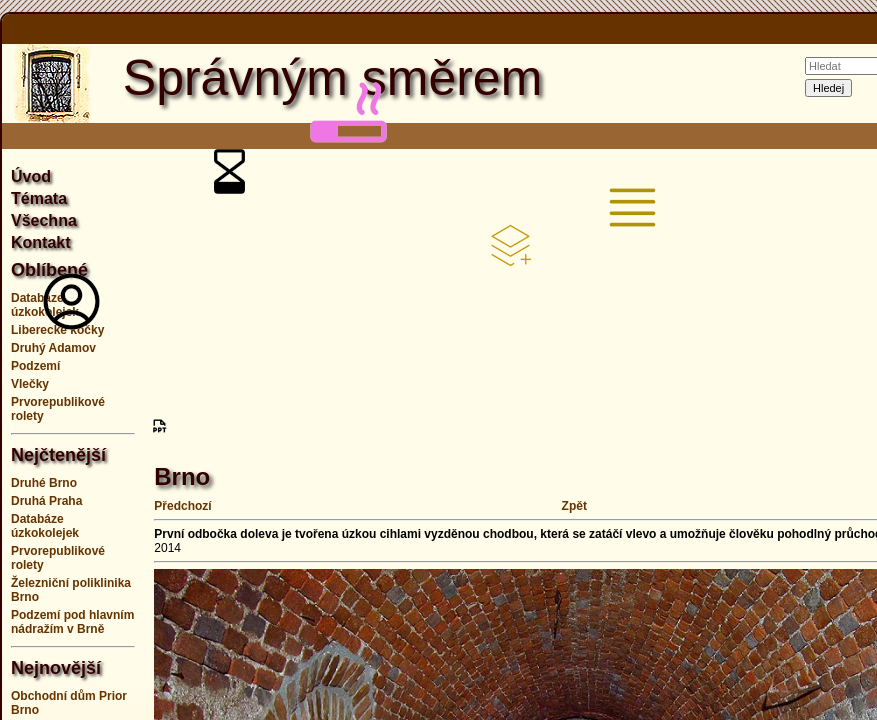 The width and height of the screenshot is (877, 720). Describe the element at coordinates (510, 245) in the screenshot. I see `add a new layer to the stack` at that location.